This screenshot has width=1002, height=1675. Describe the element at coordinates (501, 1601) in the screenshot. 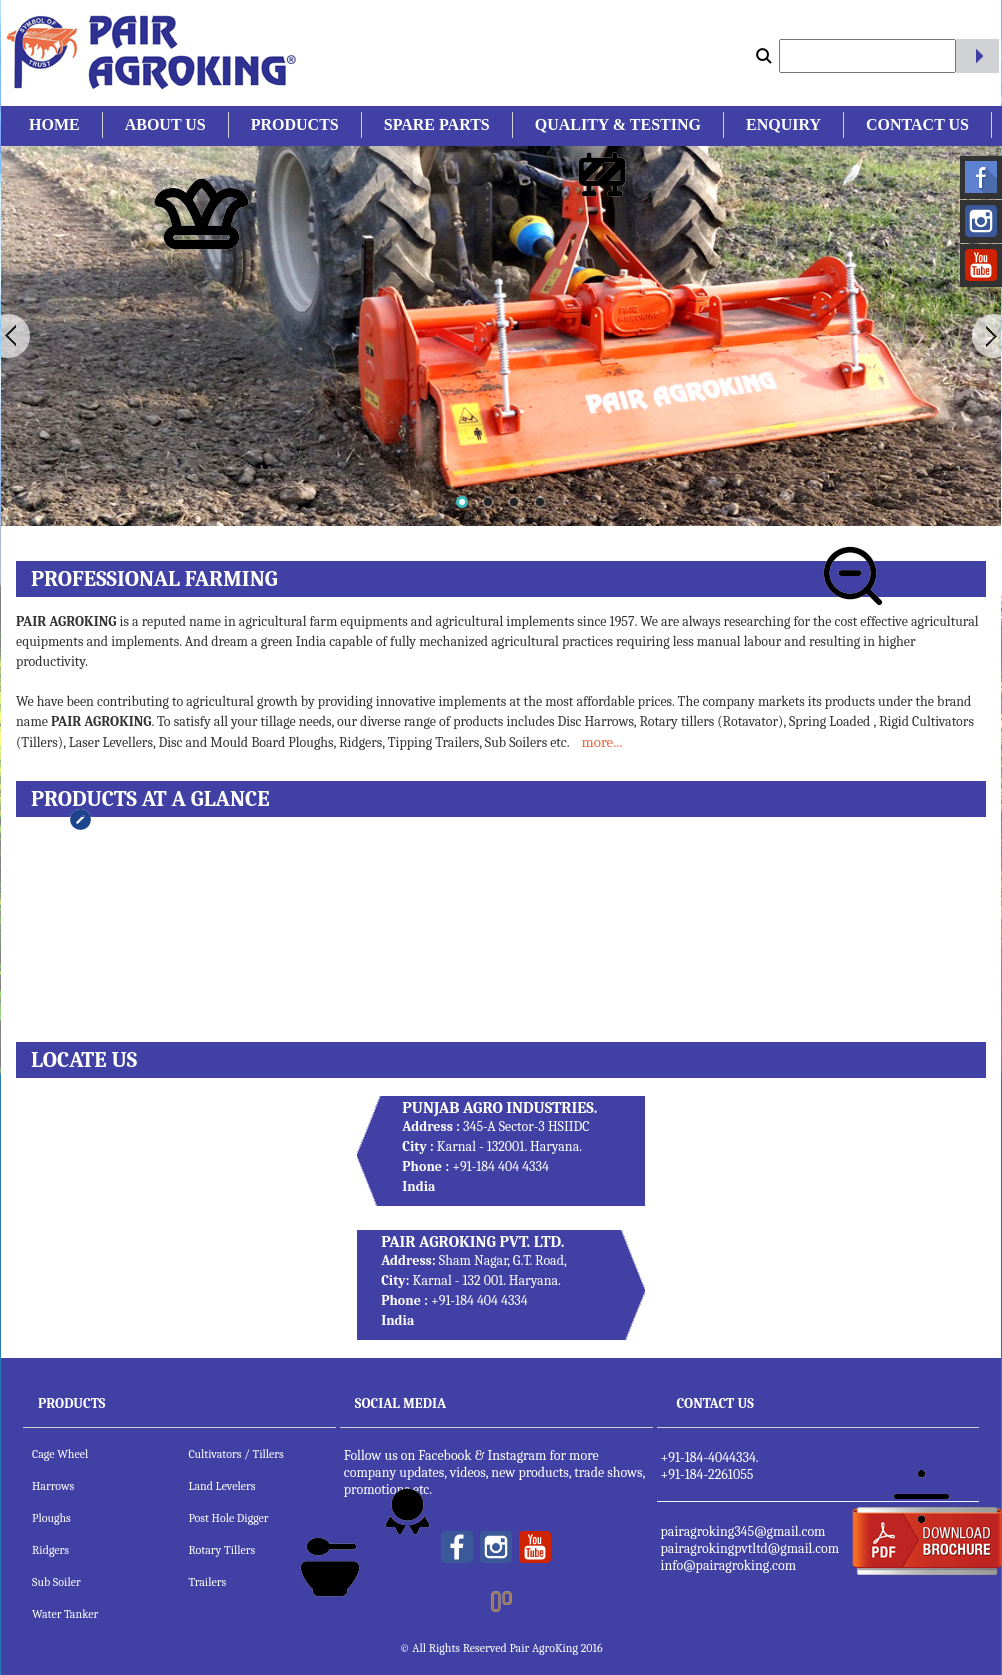

I see `switch to card view layout` at that location.